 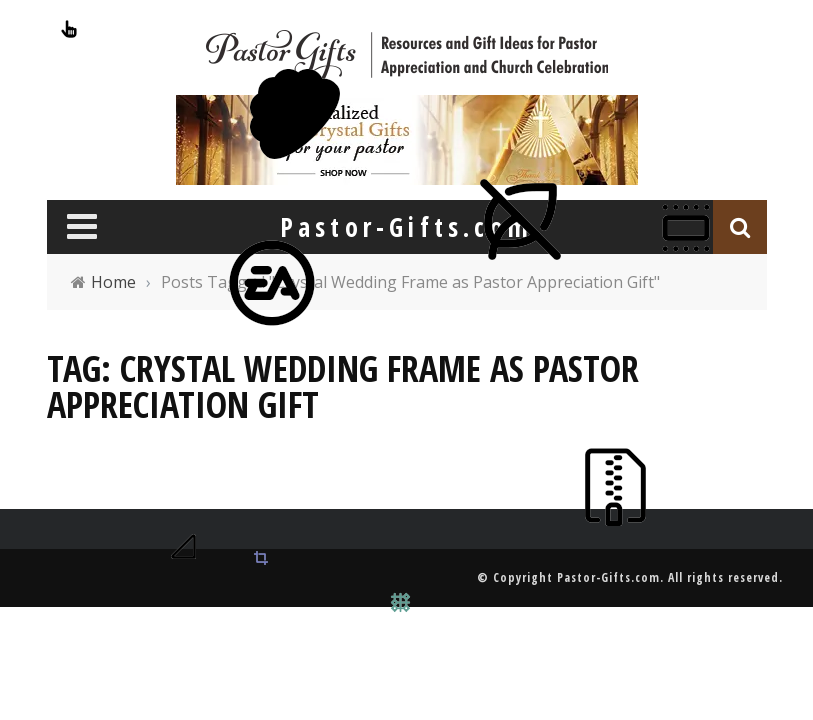 What do you see at coordinates (686, 228) in the screenshot?
I see `insert a content section or block` at bounding box center [686, 228].